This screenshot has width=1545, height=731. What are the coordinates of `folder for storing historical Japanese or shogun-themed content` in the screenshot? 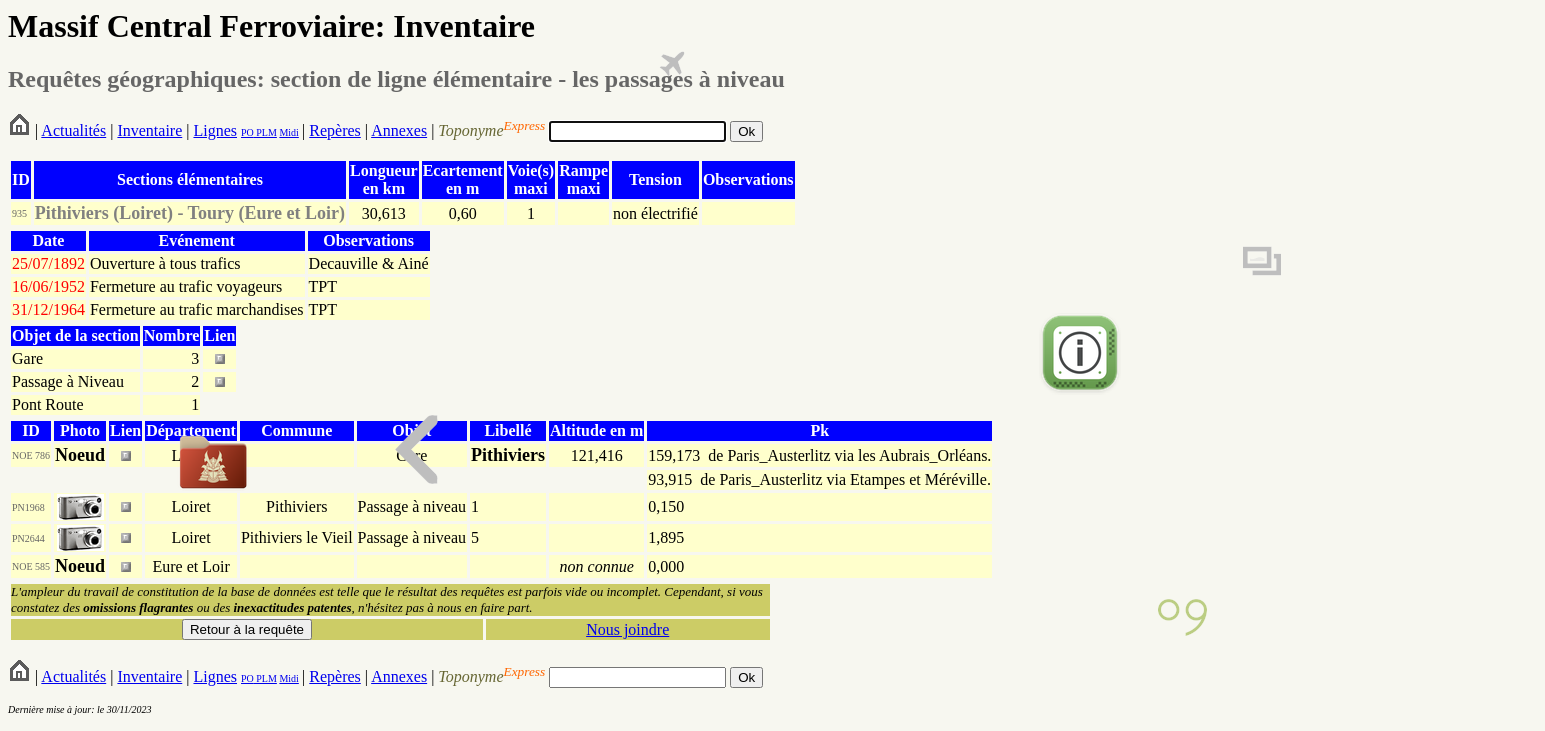 It's located at (213, 464).